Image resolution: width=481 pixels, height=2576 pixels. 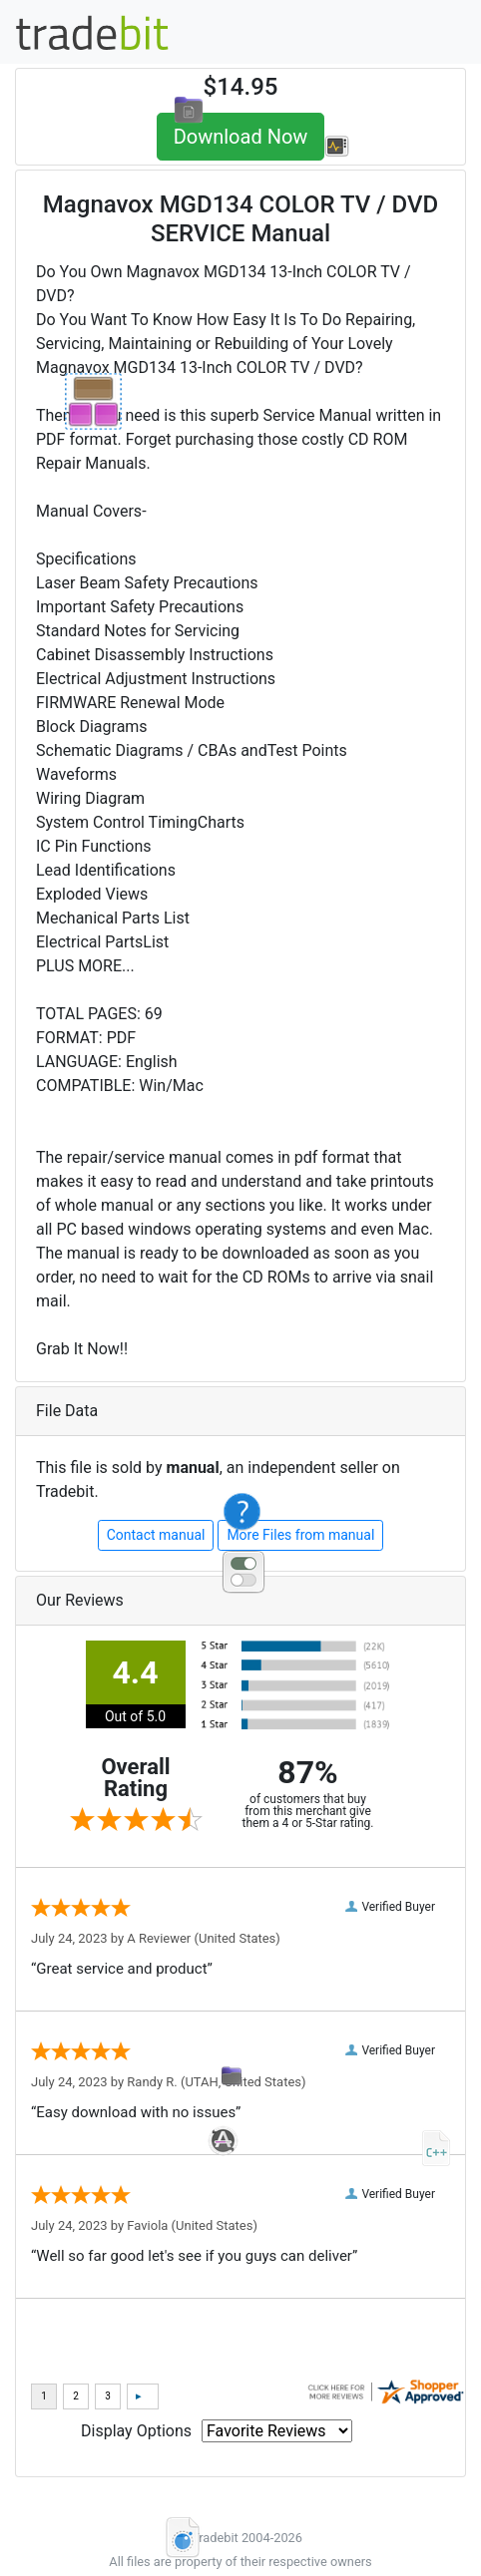 What do you see at coordinates (183, 2537) in the screenshot?
I see `lua script file` at bounding box center [183, 2537].